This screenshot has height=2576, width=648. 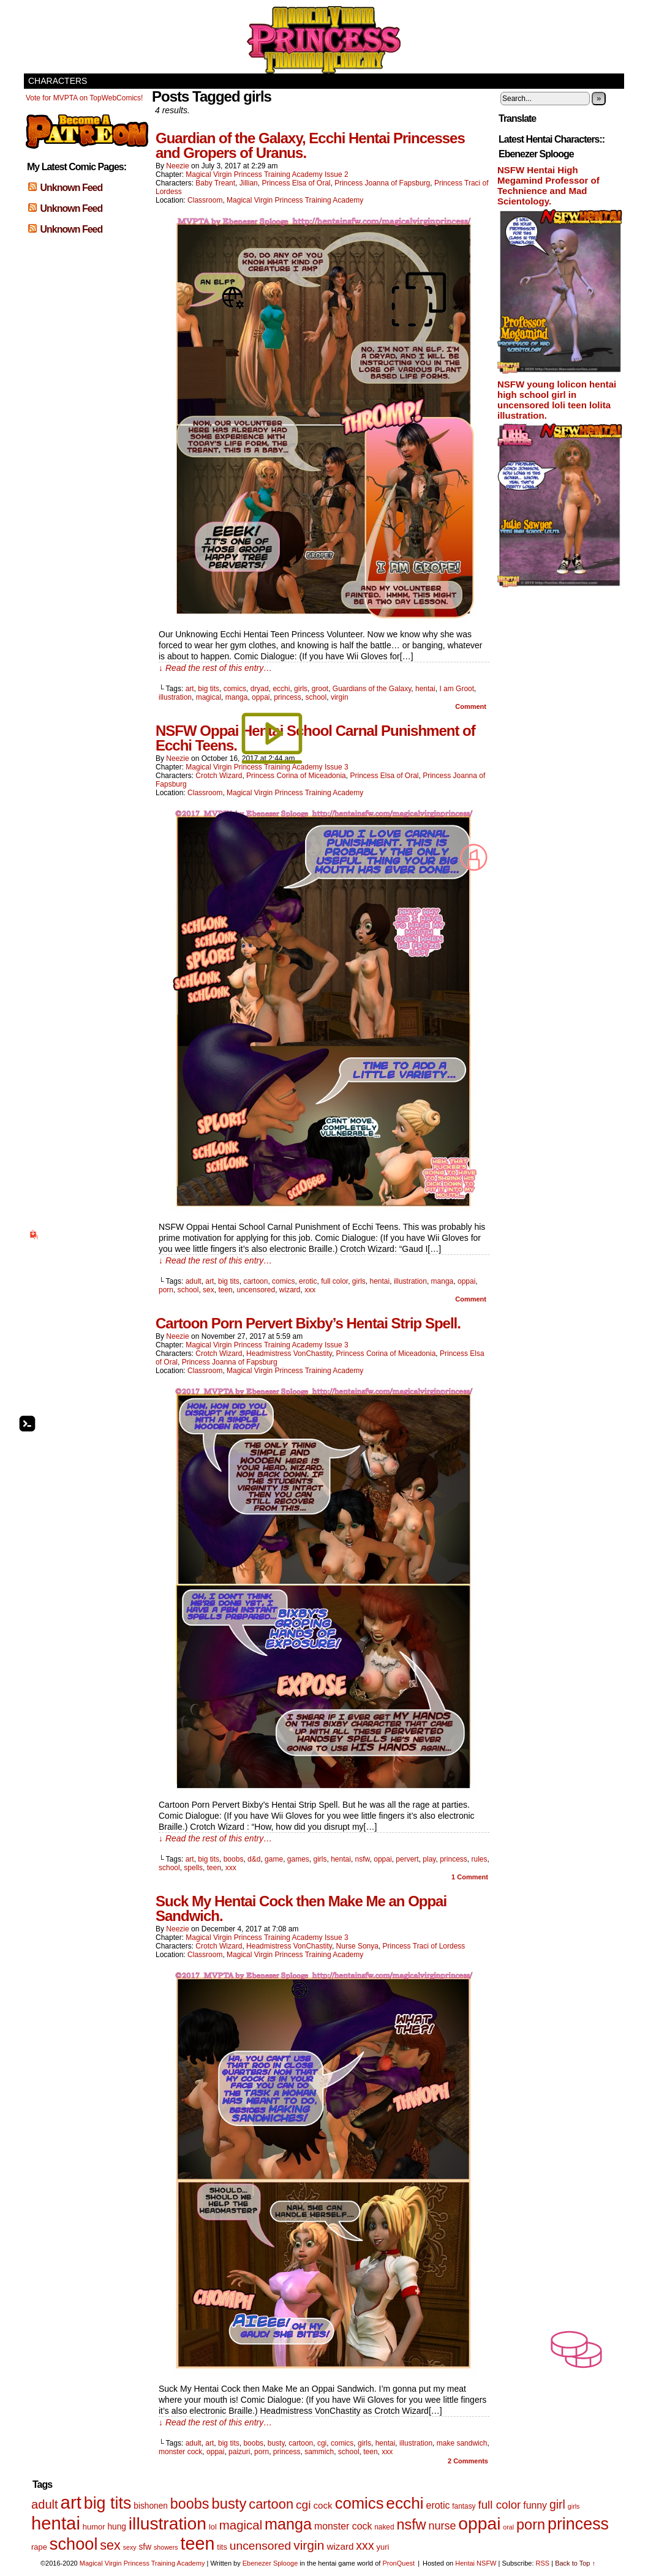 I want to click on withdraw or receive funds, so click(x=33, y=1234).